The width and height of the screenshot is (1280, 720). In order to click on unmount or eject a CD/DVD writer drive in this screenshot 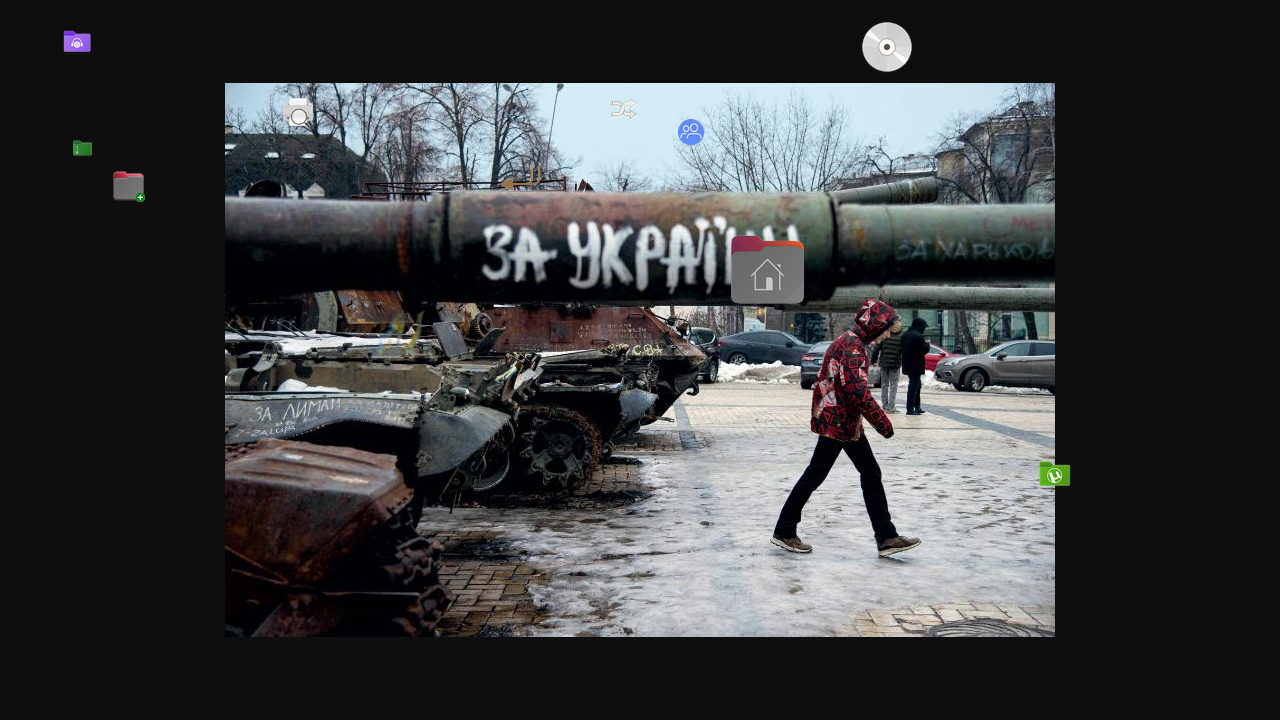, I will do `click(887, 47)`.